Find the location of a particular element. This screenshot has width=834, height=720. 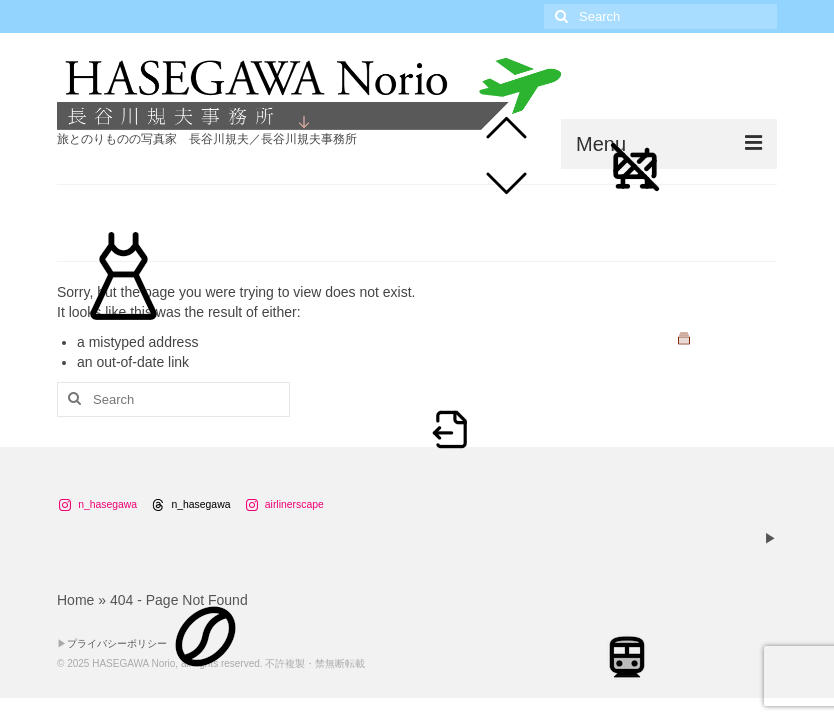

get subway or metro directions is located at coordinates (627, 658).